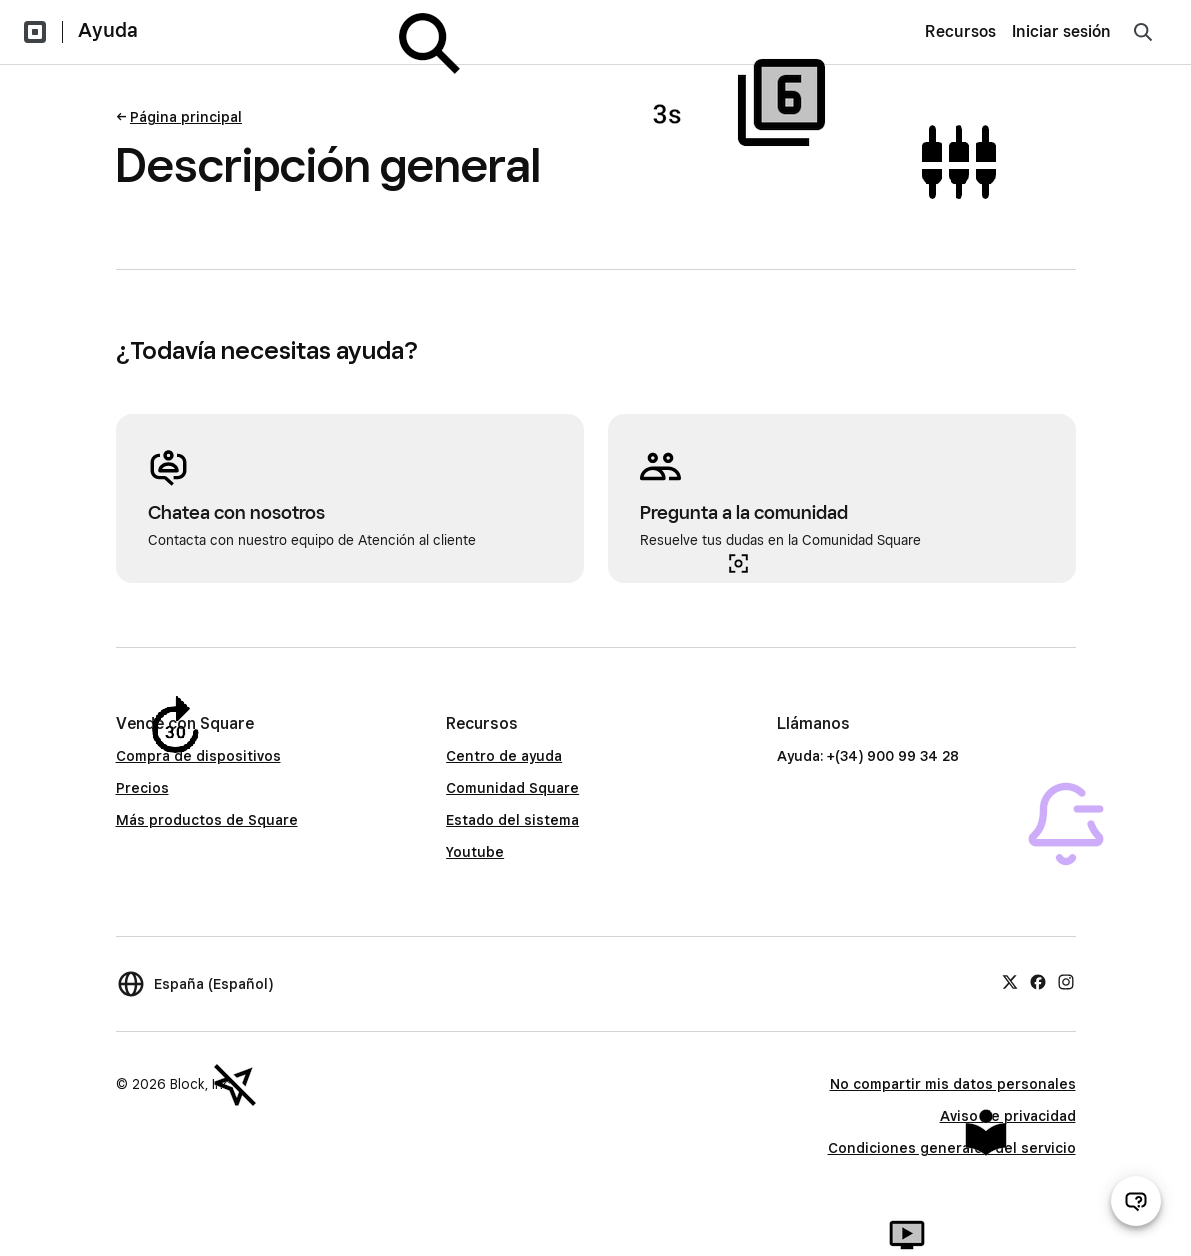 This screenshot has height=1256, width=1191. What do you see at coordinates (781, 102) in the screenshot?
I see `filter option 6 in a series of image filters` at bounding box center [781, 102].